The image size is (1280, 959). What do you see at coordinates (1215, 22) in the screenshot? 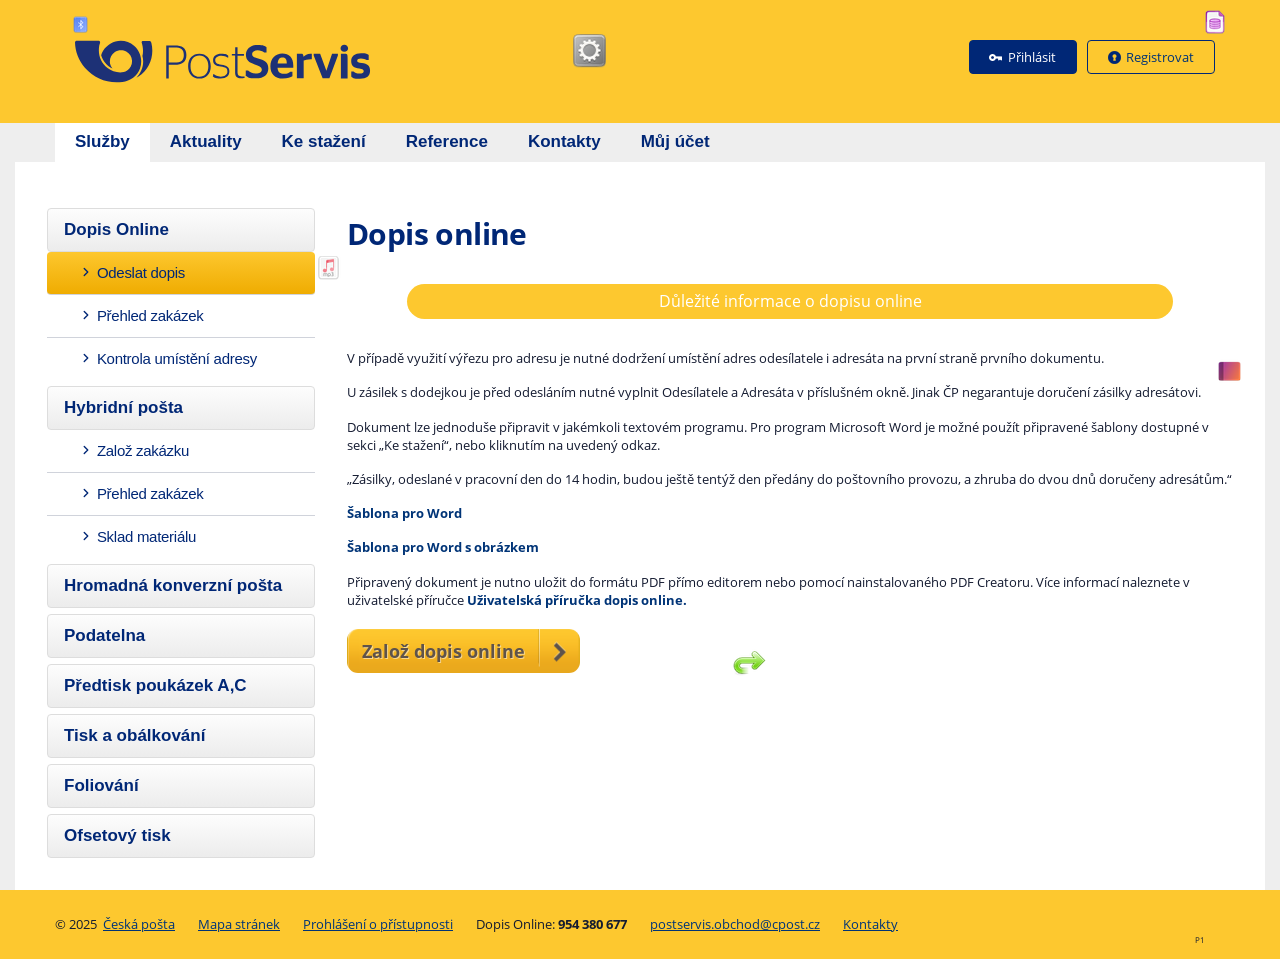
I see `open a database template file` at bounding box center [1215, 22].